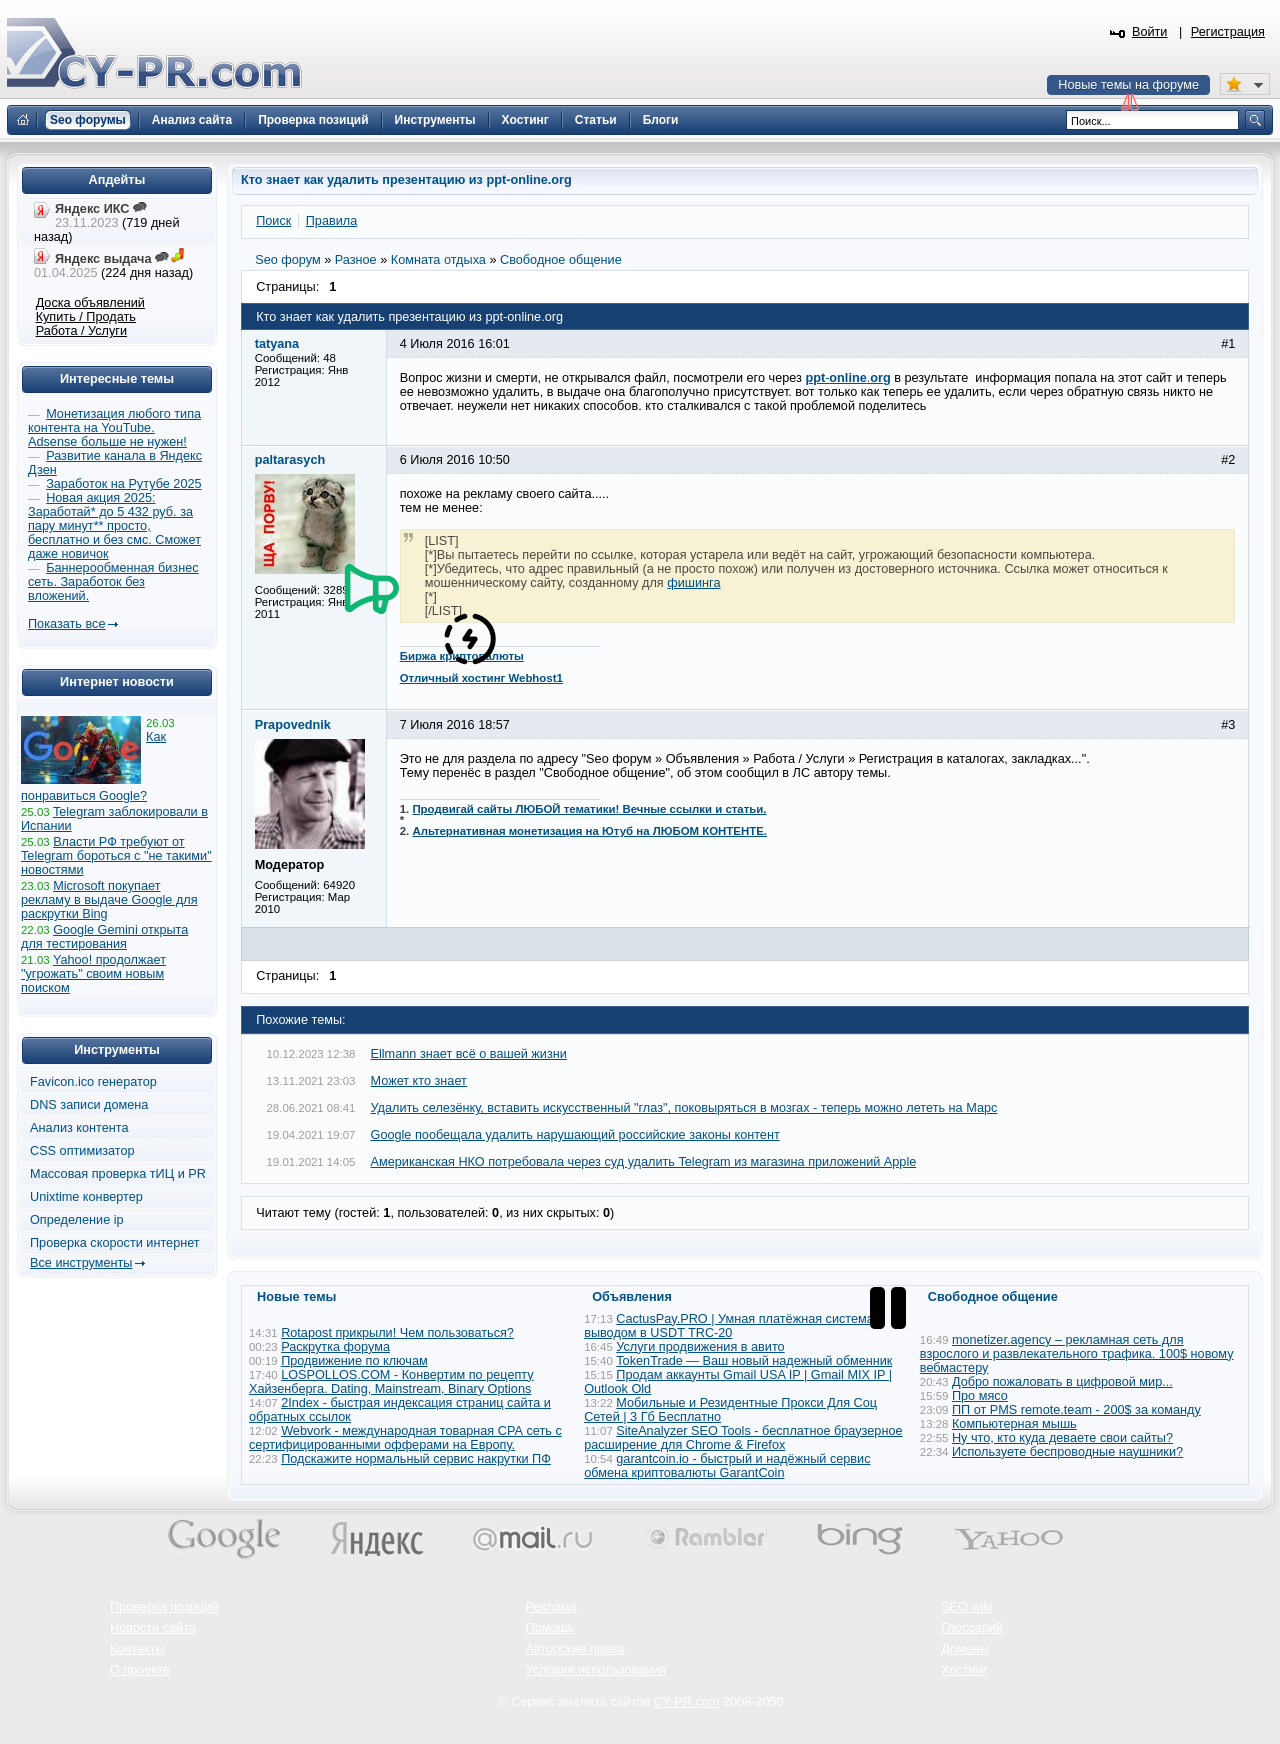 Image resolution: width=1280 pixels, height=1744 pixels. I want to click on make an announcement or broadcast, so click(369, 590).